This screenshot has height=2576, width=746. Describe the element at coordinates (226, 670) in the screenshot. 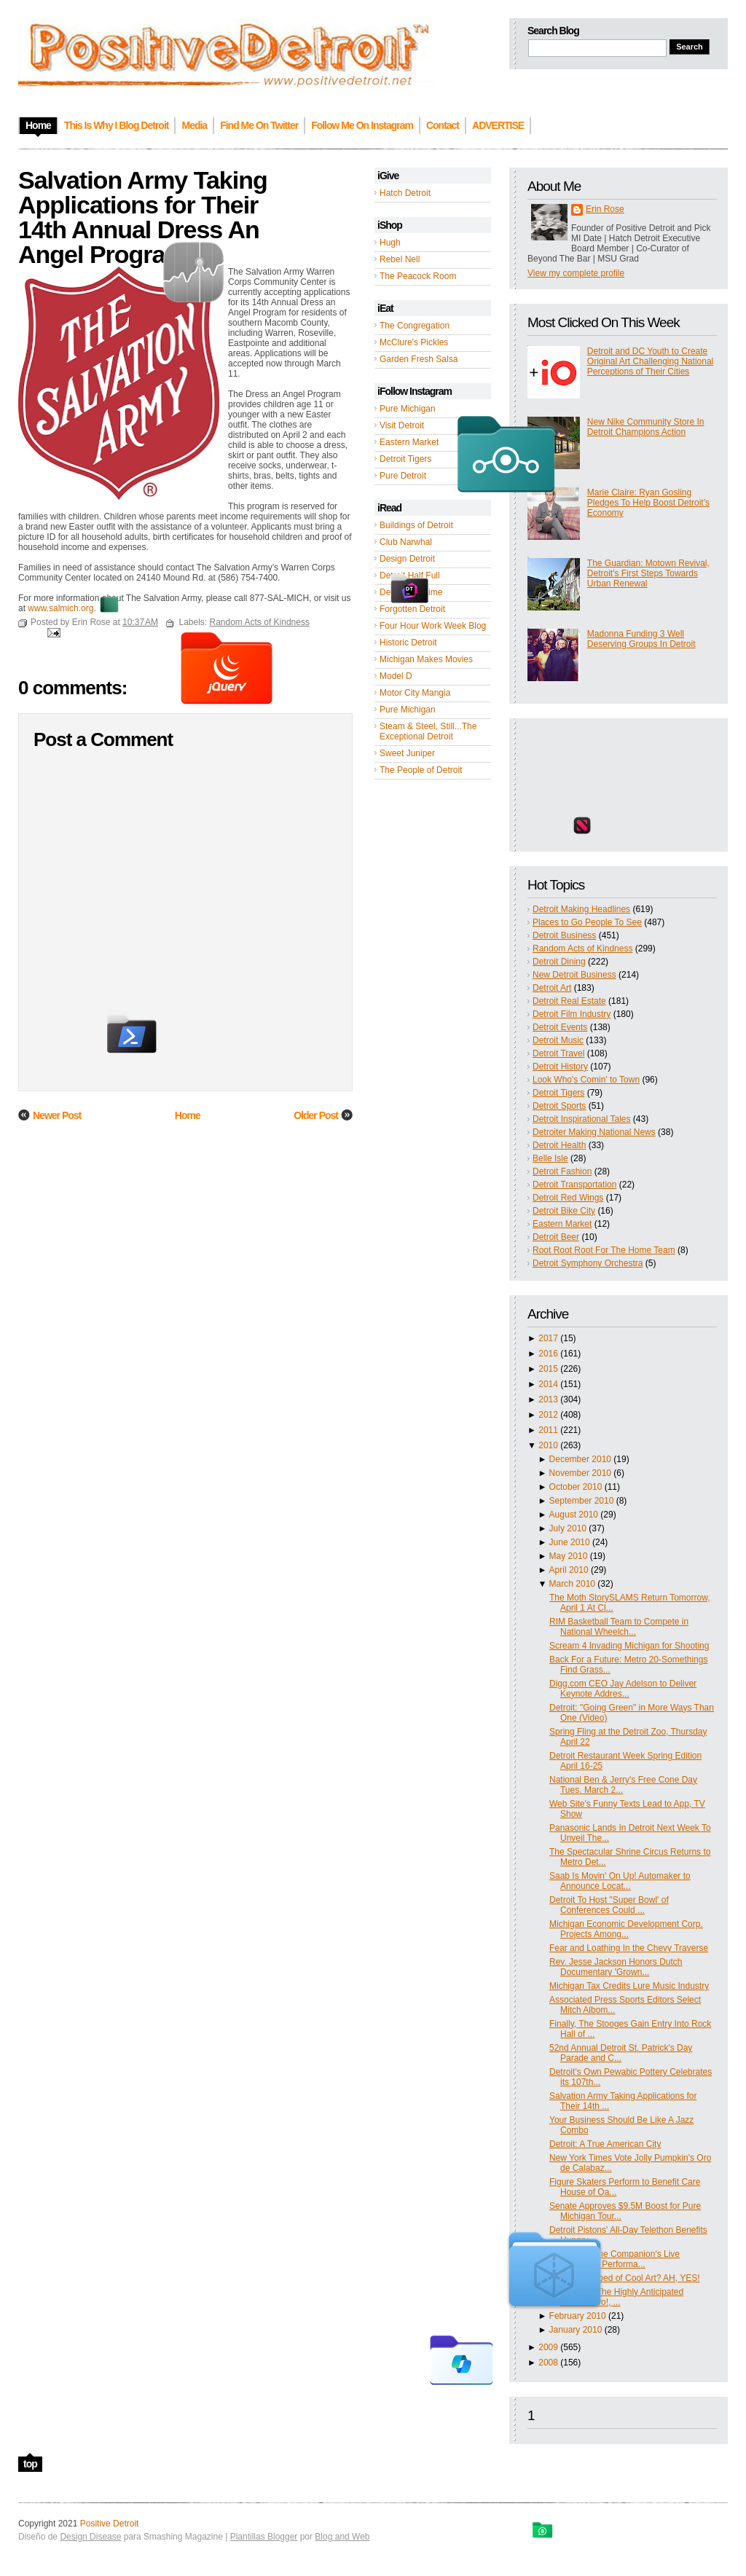

I see `folder containing jQuery library files` at that location.